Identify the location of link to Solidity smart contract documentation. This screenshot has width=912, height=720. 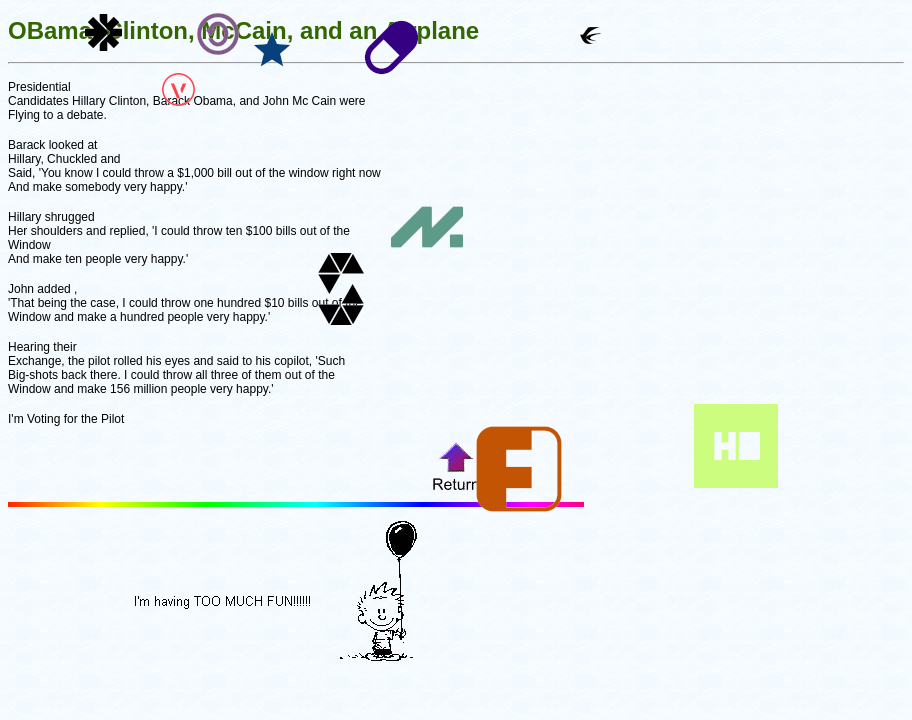
(341, 289).